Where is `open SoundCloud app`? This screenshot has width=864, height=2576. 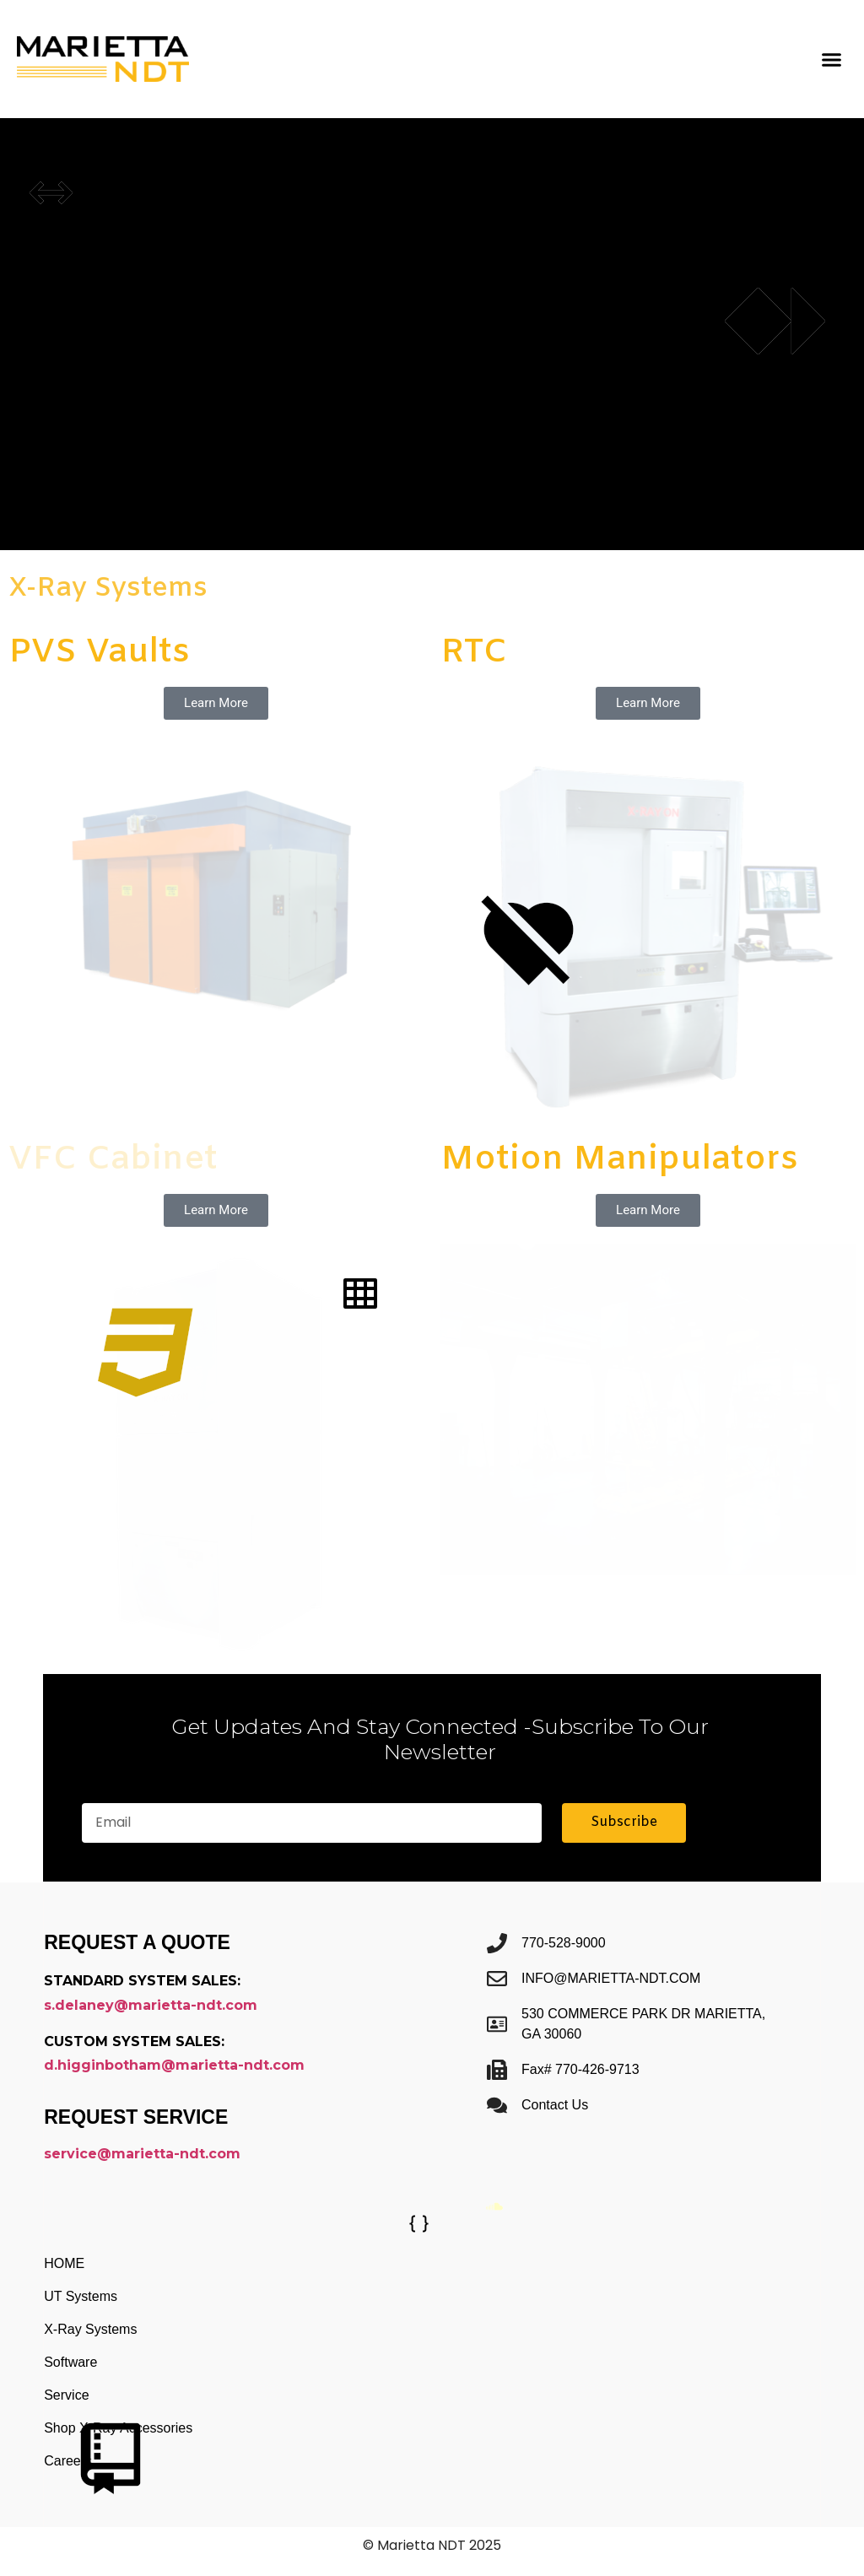 open SoundCloud app is located at coordinates (494, 2206).